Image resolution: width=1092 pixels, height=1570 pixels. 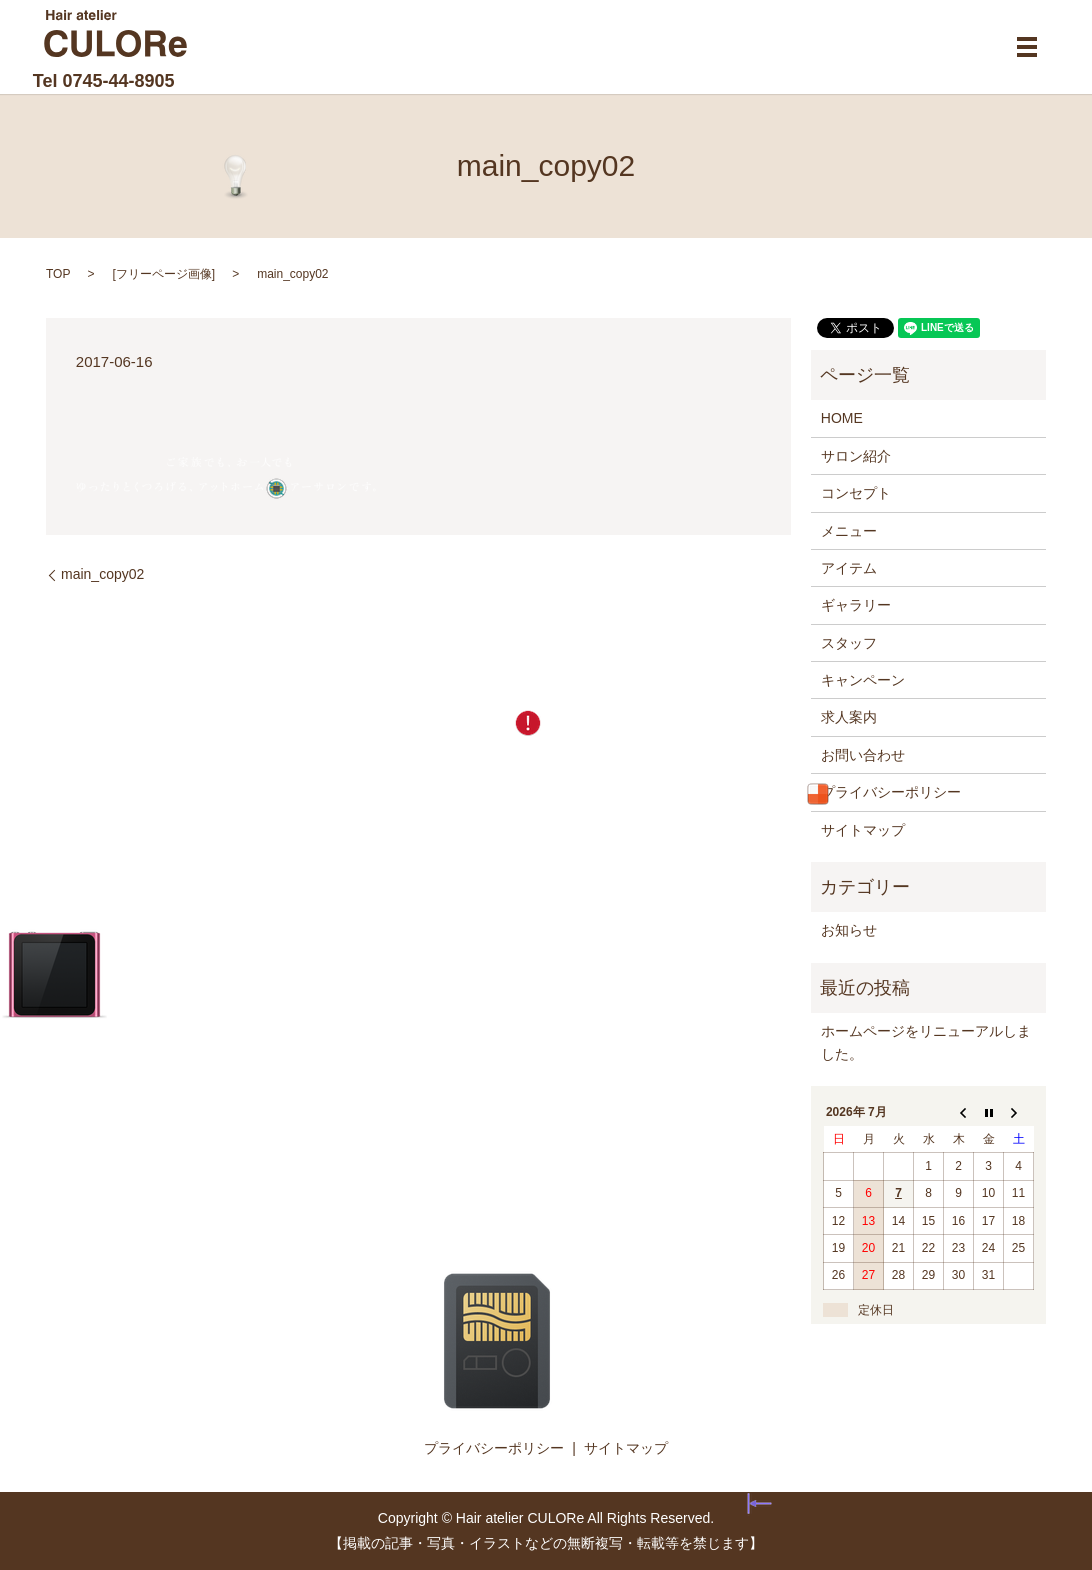 What do you see at coordinates (528, 723) in the screenshot?
I see `indicates a critical error or dangerous action` at bounding box center [528, 723].